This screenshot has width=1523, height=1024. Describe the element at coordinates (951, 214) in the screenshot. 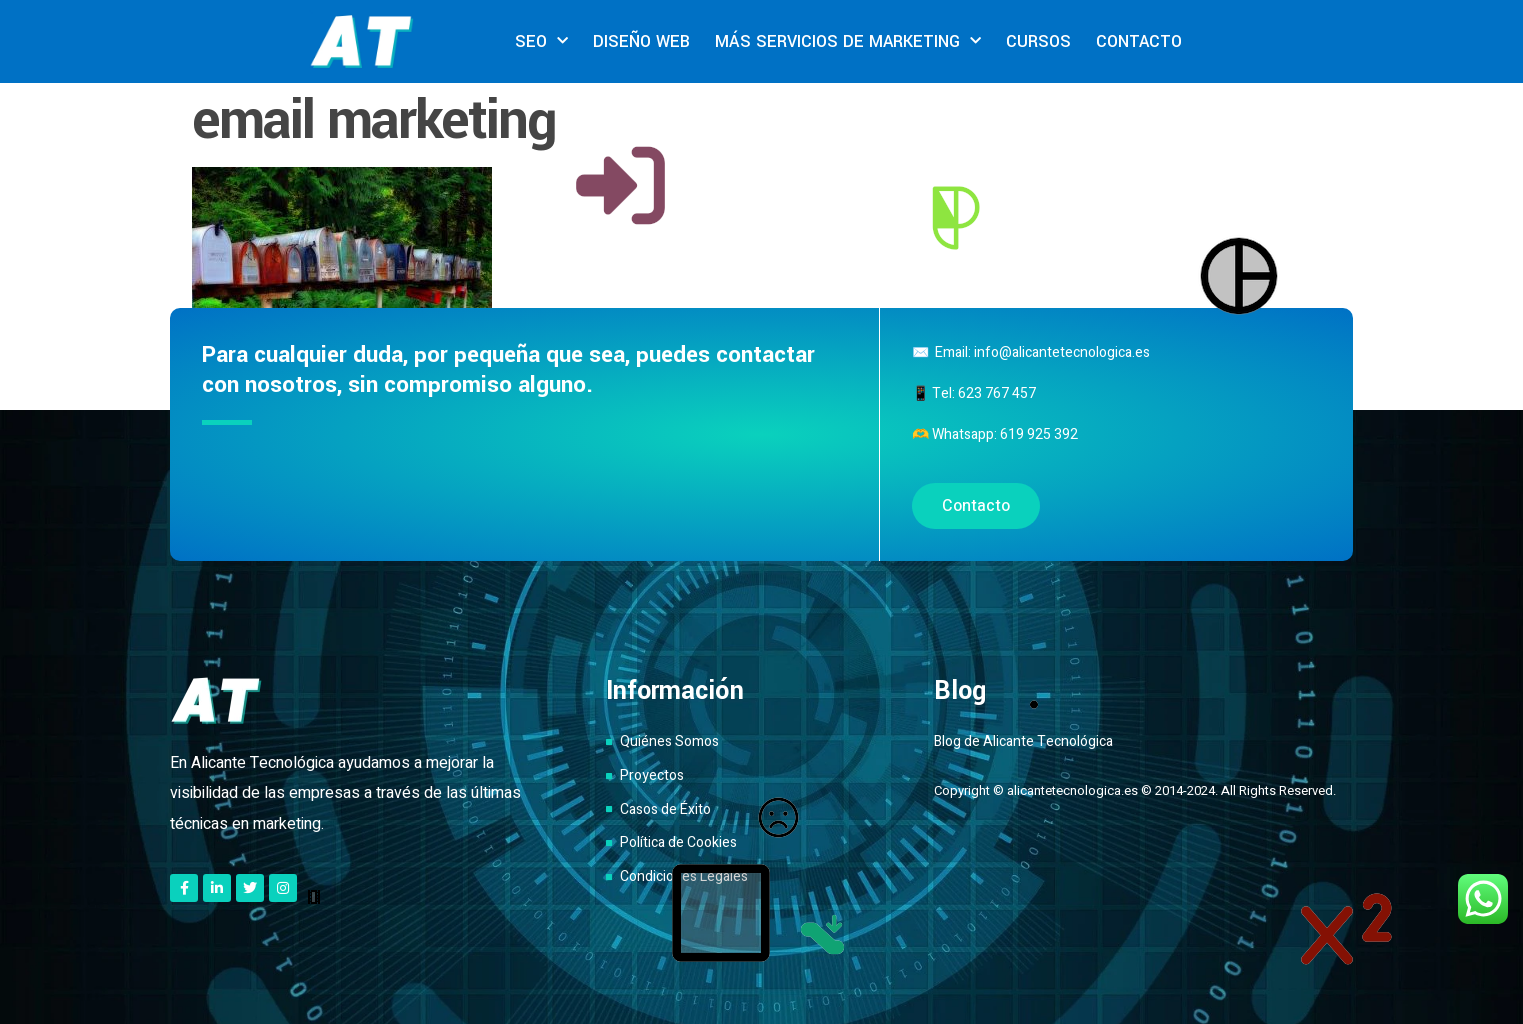

I see `phosphor icons logo` at that location.